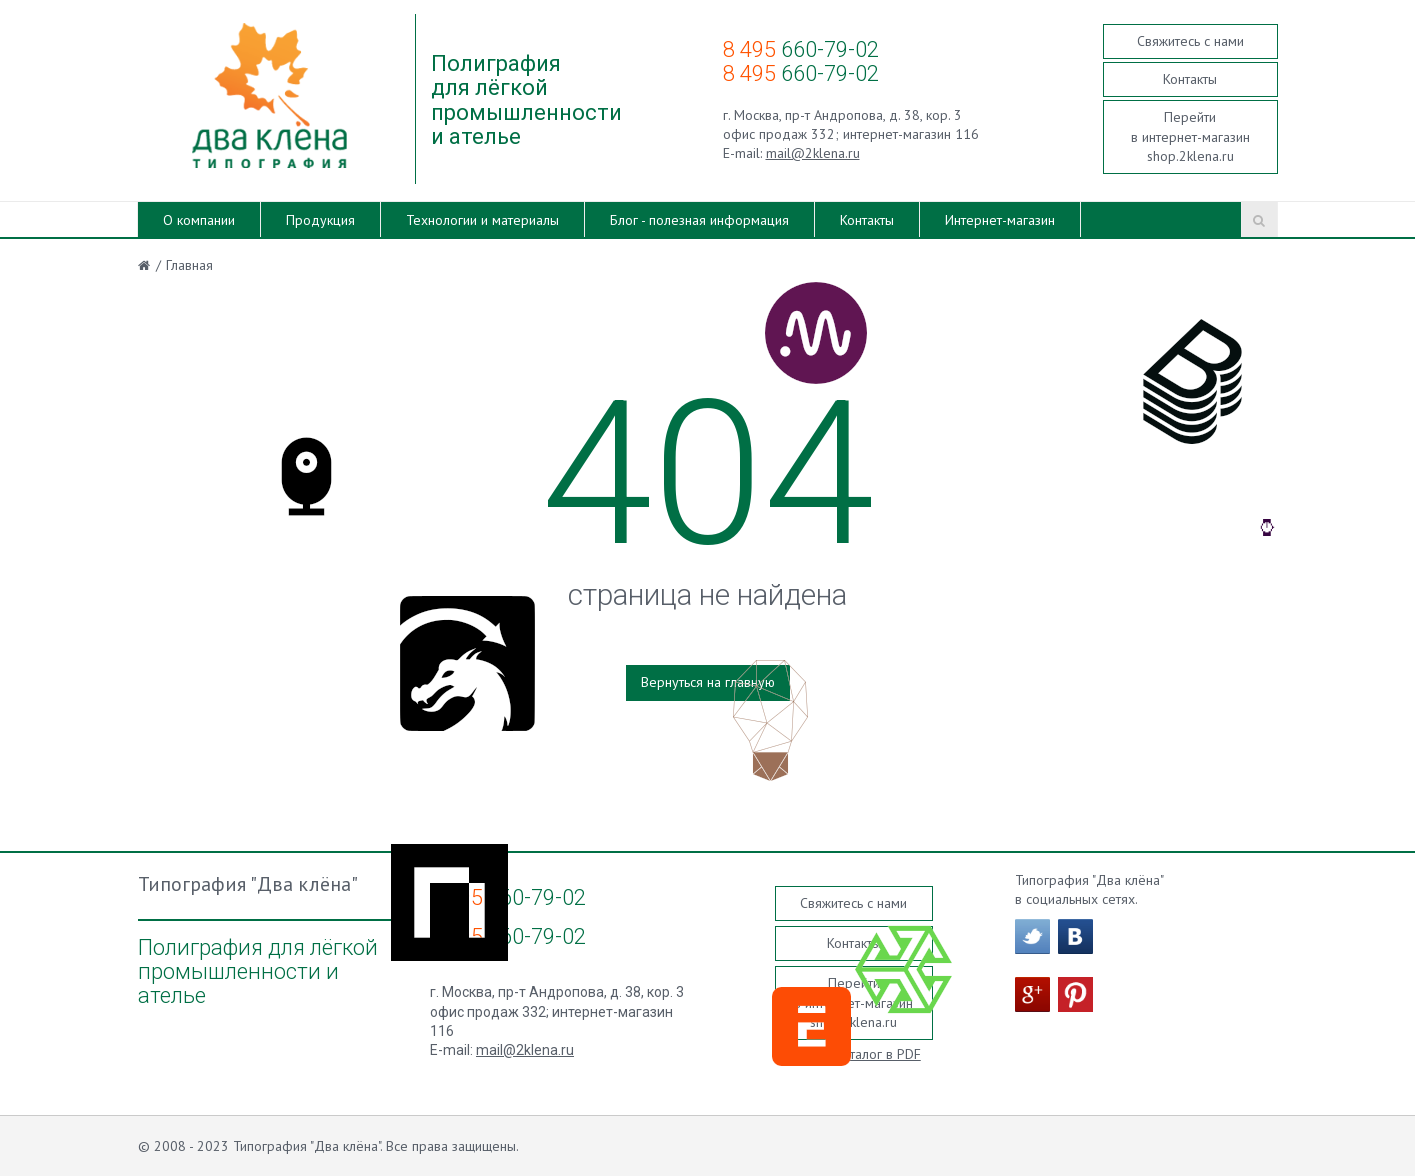 The image size is (1415, 1176). Describe the element at coordinates (449, 902) in the screenshot. I see `visit NameMC website` at that location.